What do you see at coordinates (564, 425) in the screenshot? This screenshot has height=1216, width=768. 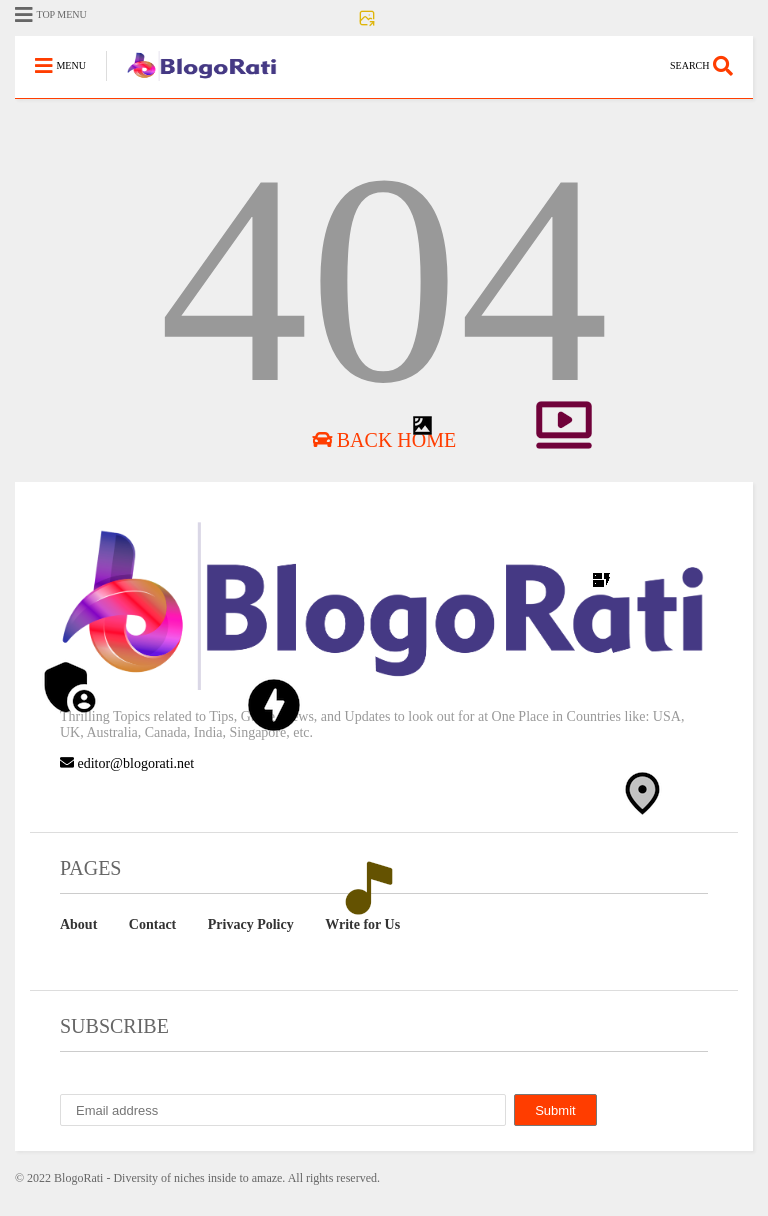 I see `play or watch a video` at bounding box center [564, 425].